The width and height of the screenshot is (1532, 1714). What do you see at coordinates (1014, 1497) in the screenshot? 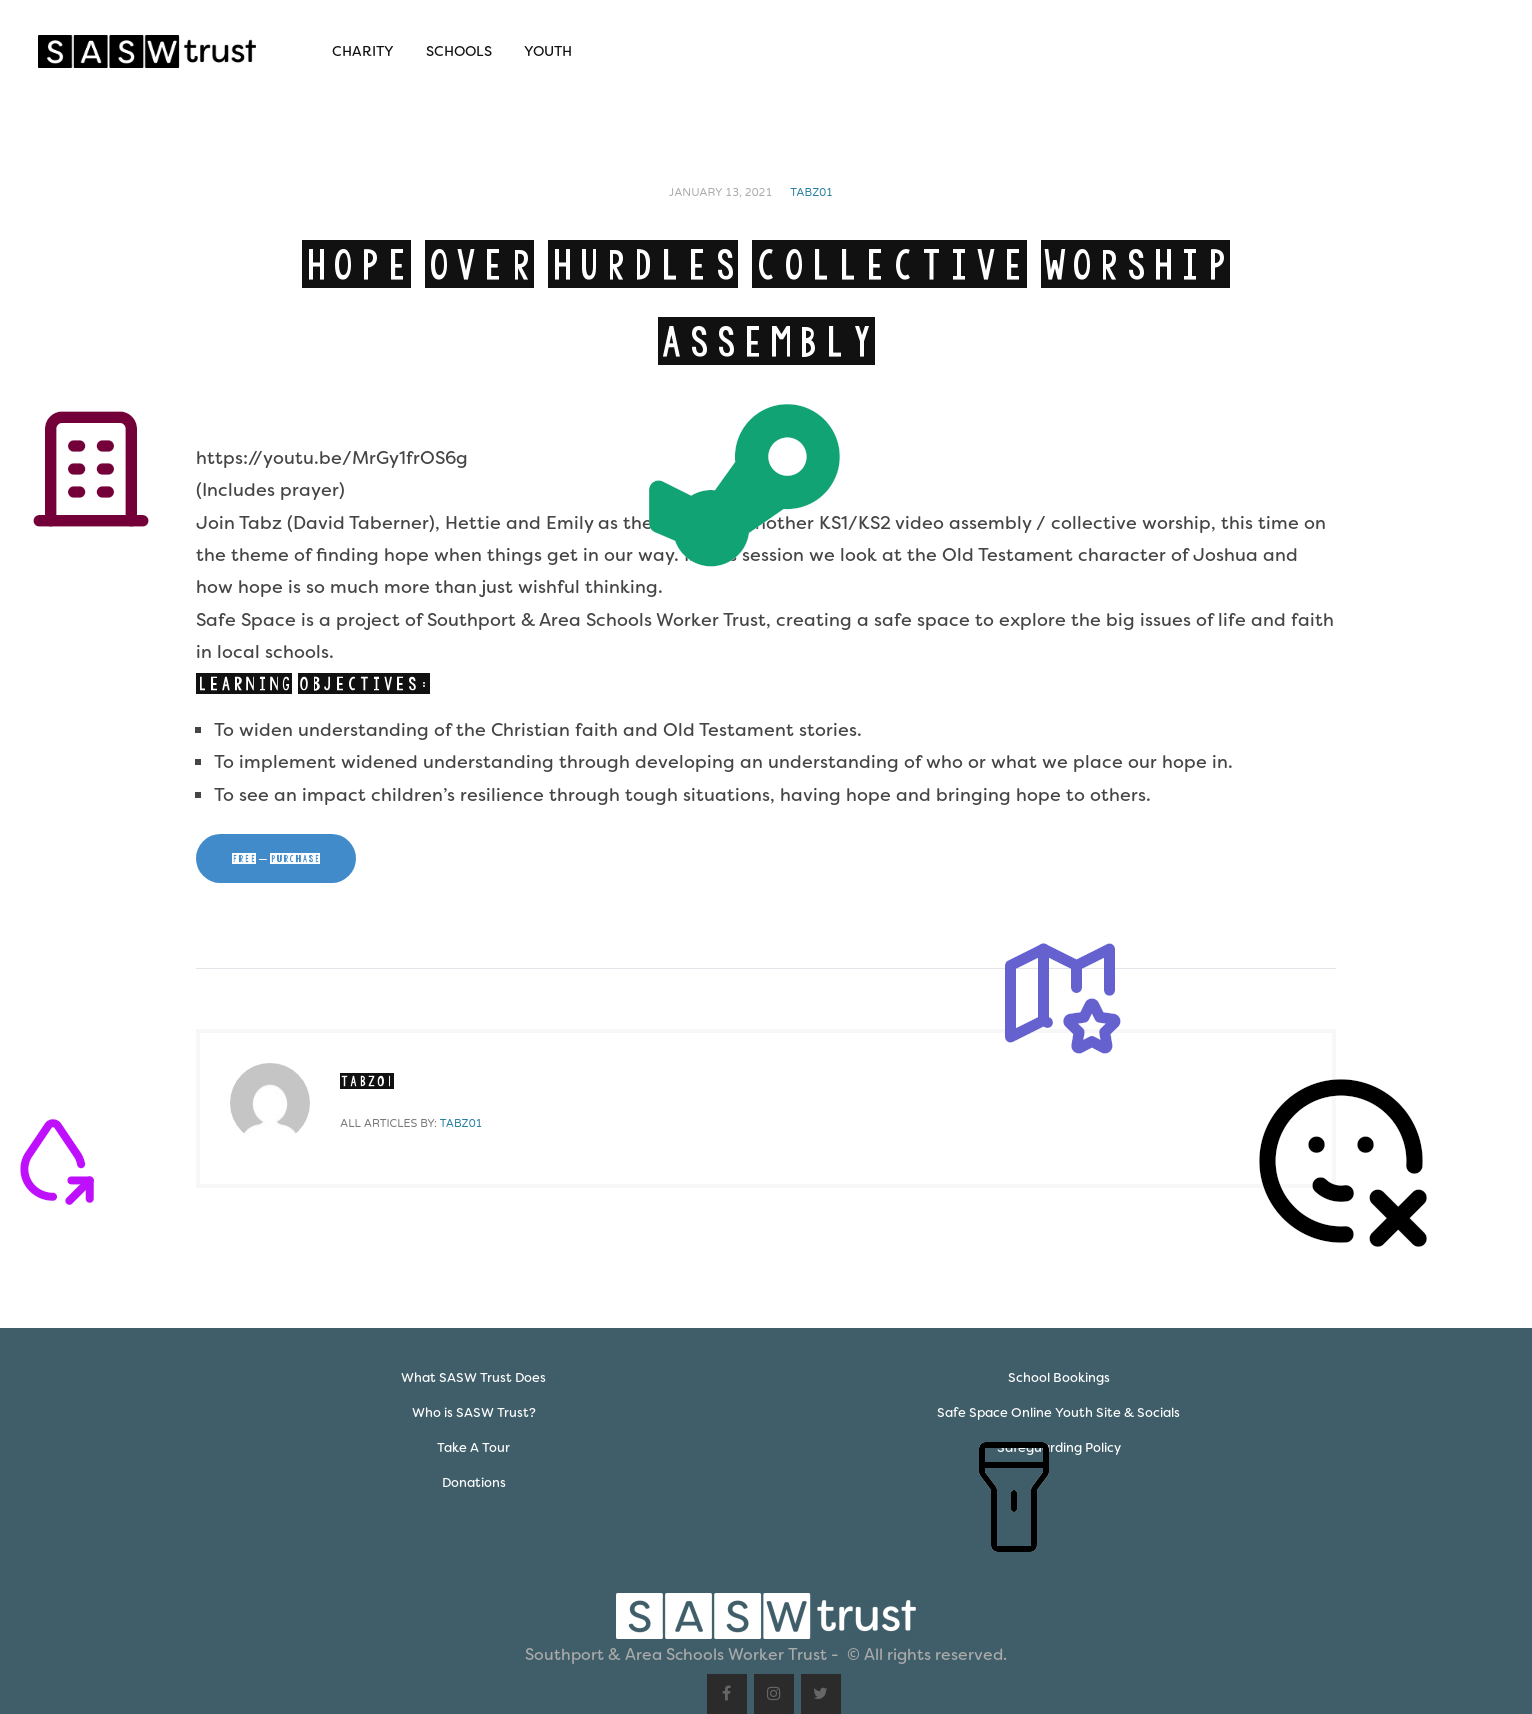
I see `toggle flashlight on or off` at bounding box center [1014, 1497].